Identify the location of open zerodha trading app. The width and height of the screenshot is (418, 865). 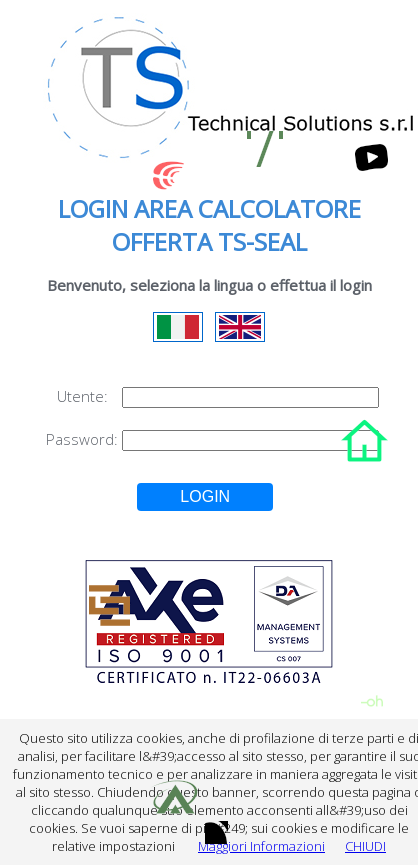
(216, 832).